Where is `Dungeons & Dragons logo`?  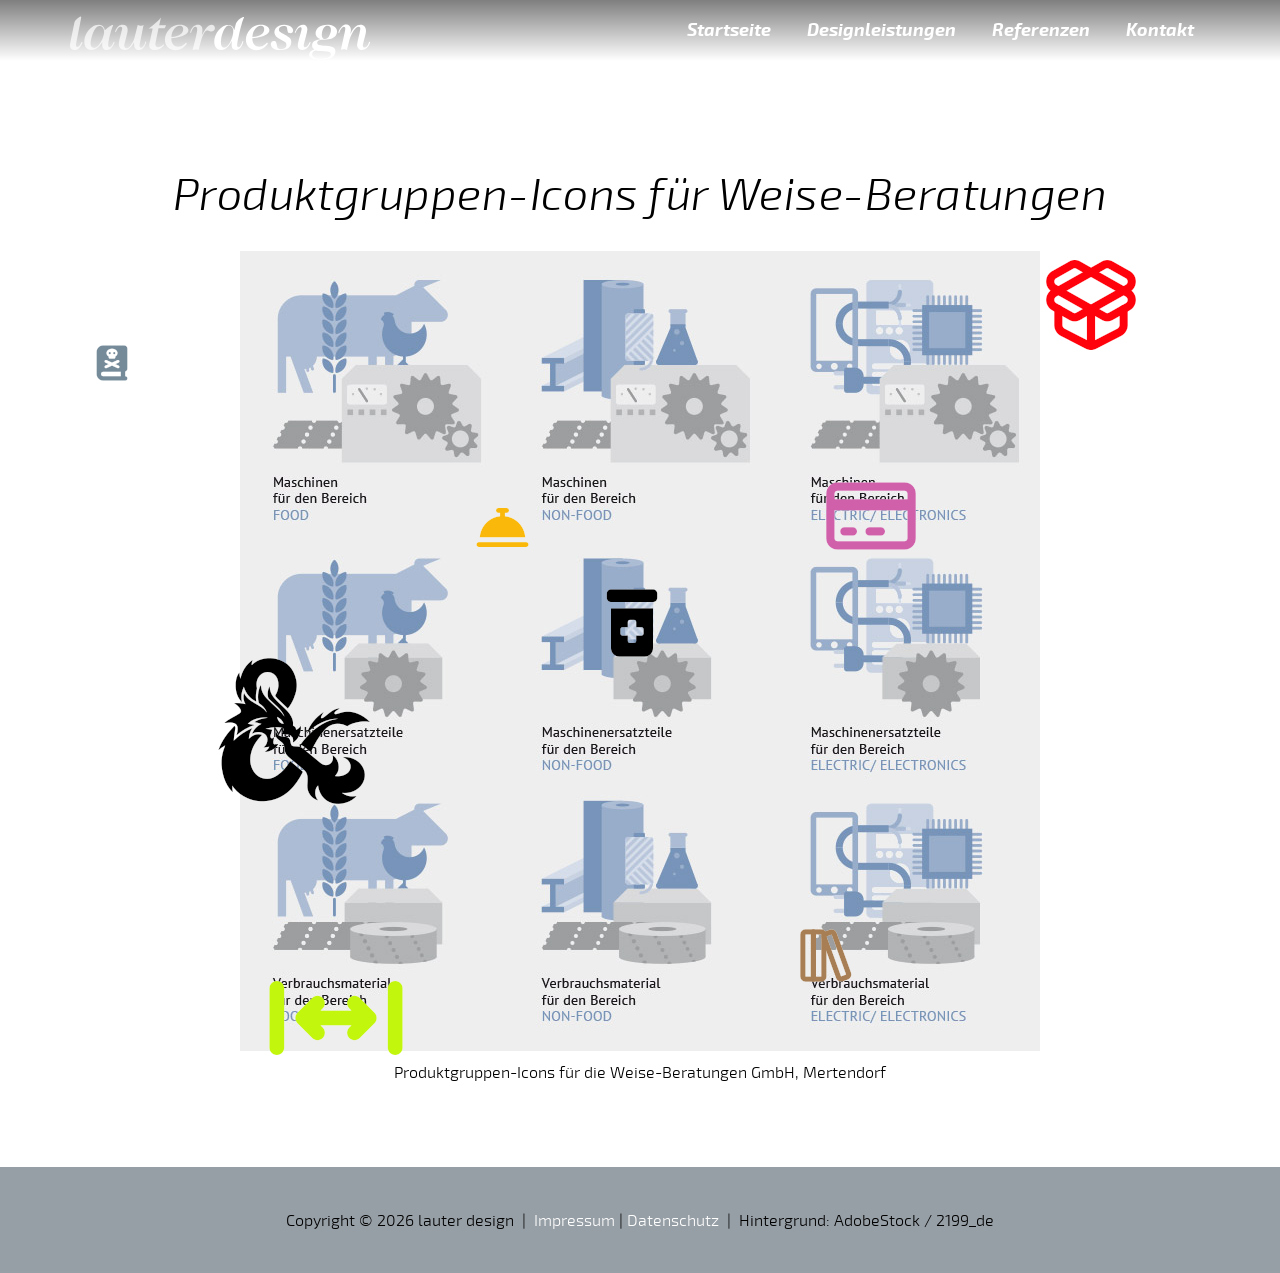
Dungeons & Dragons logo is located at coordinates (294, 731).